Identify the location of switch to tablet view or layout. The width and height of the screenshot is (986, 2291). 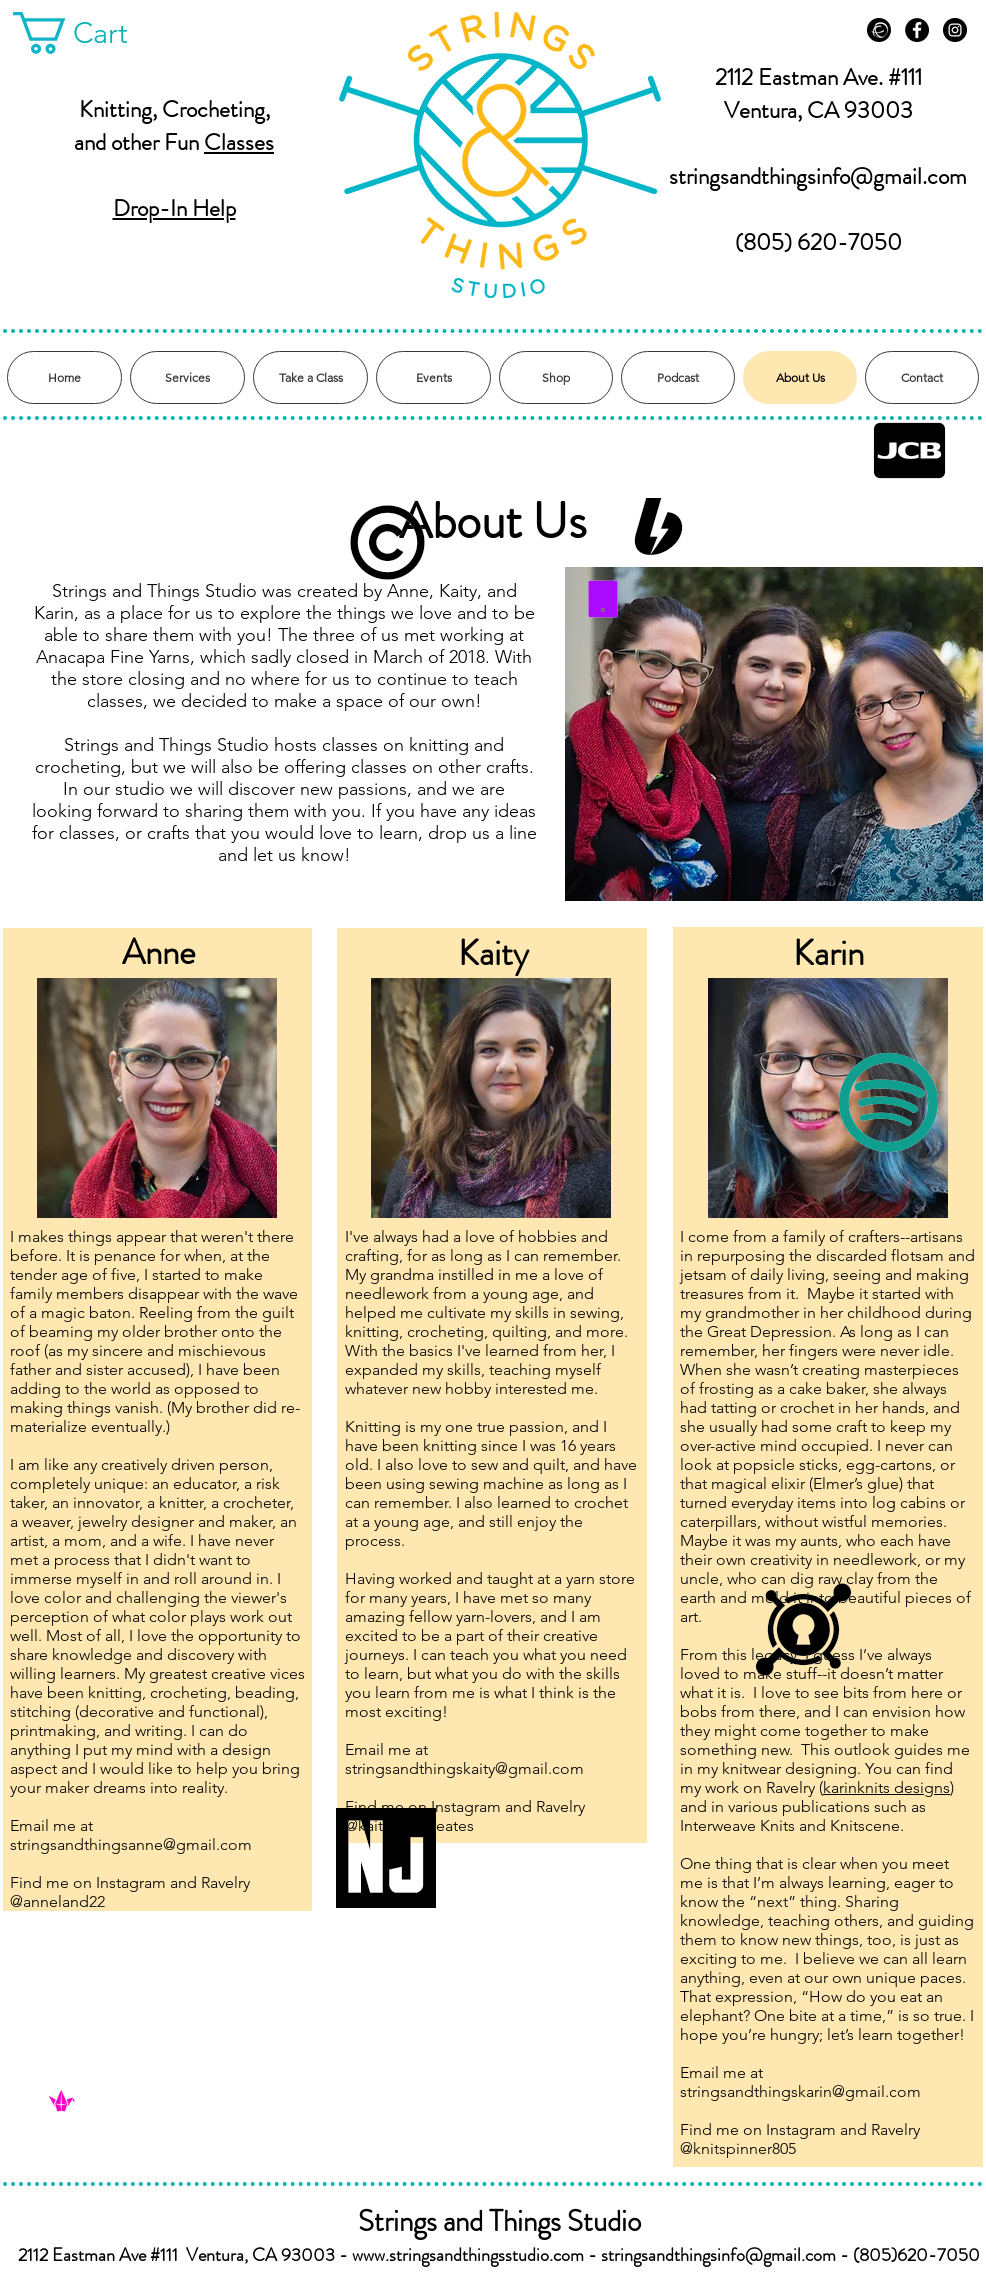
(603, 599).